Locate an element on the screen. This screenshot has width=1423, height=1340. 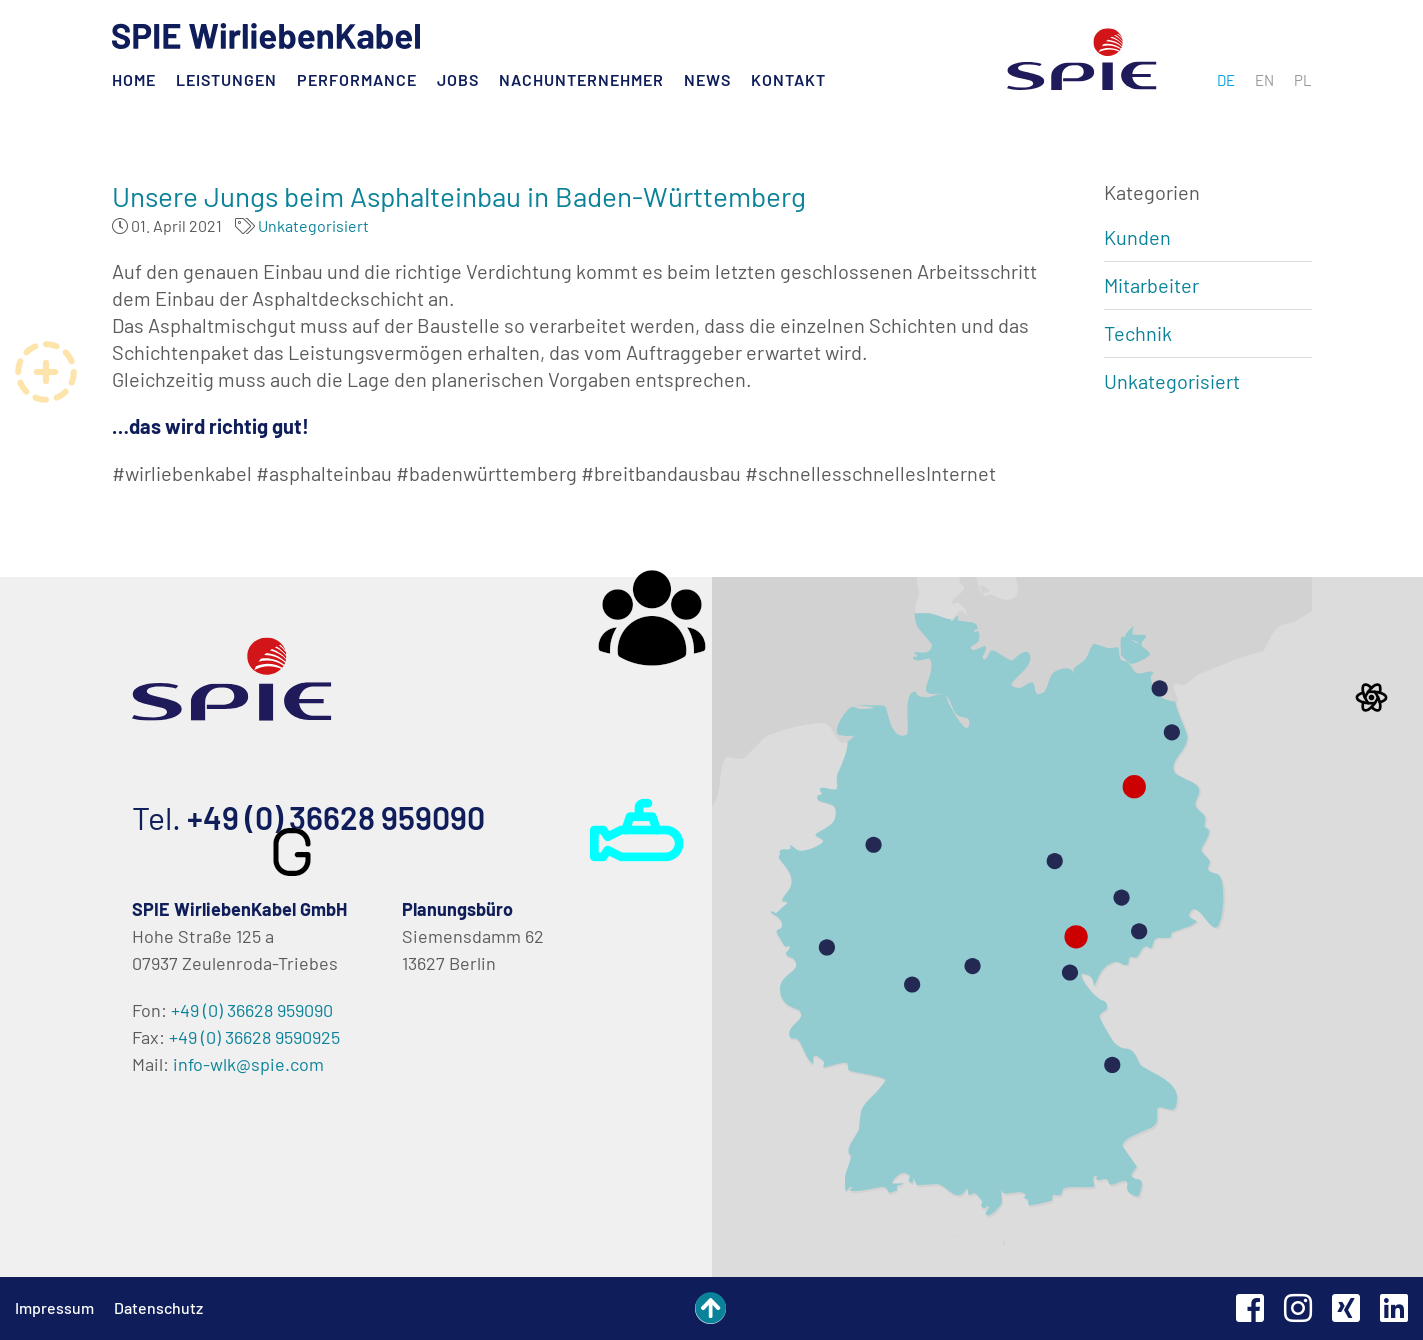
navigate to underwater or submarine-related content is located at coordinates (634, 834).